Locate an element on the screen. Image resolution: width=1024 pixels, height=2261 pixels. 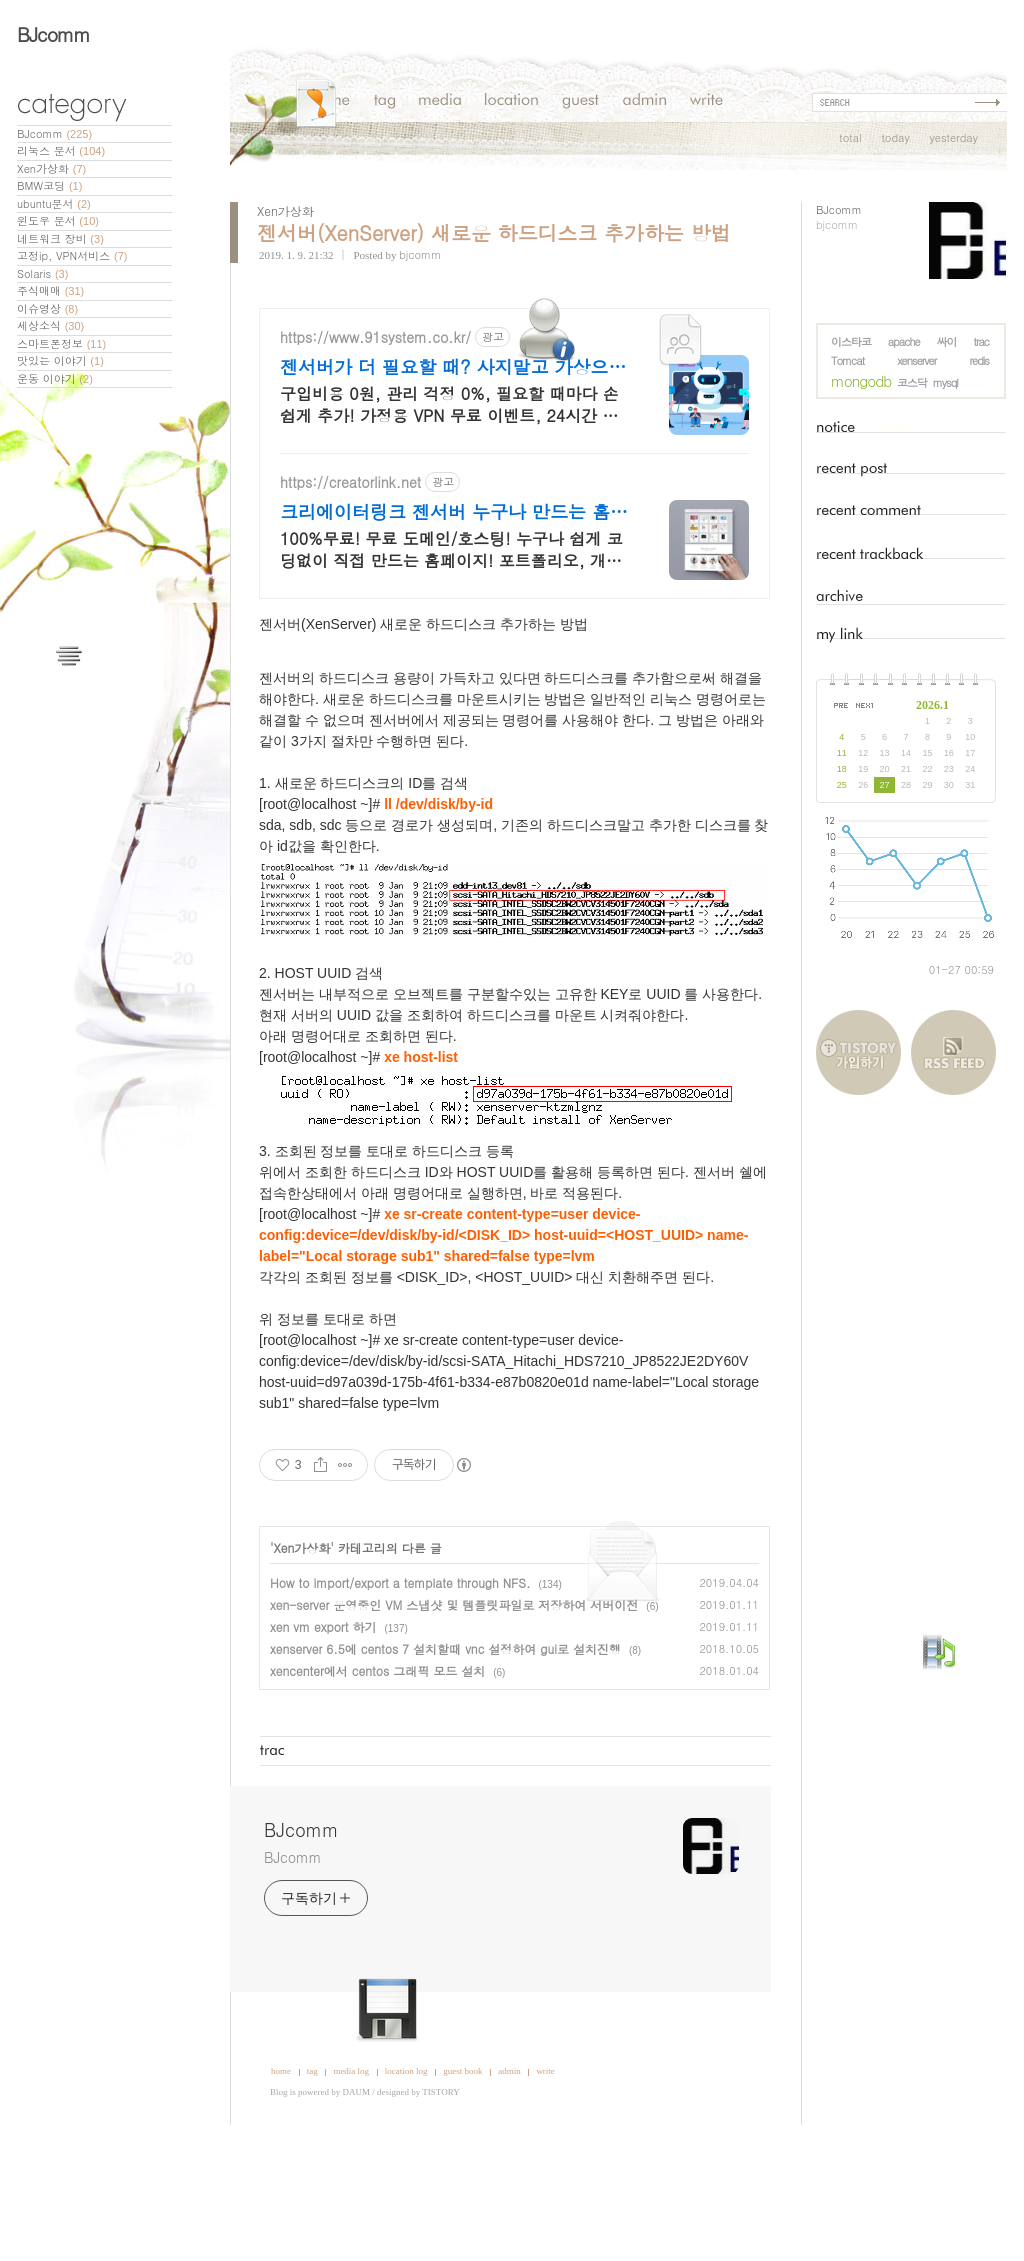
open multimedia applications is located at coordinates (939, 1652).